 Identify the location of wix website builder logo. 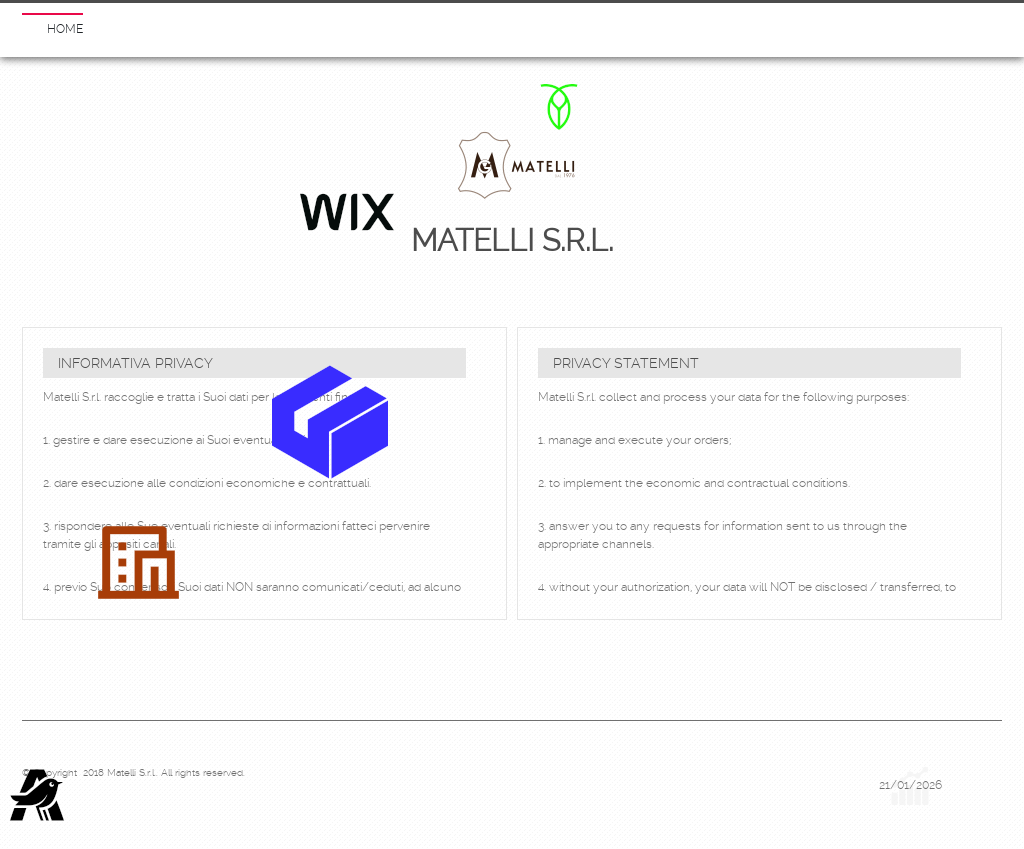
(347, 212).